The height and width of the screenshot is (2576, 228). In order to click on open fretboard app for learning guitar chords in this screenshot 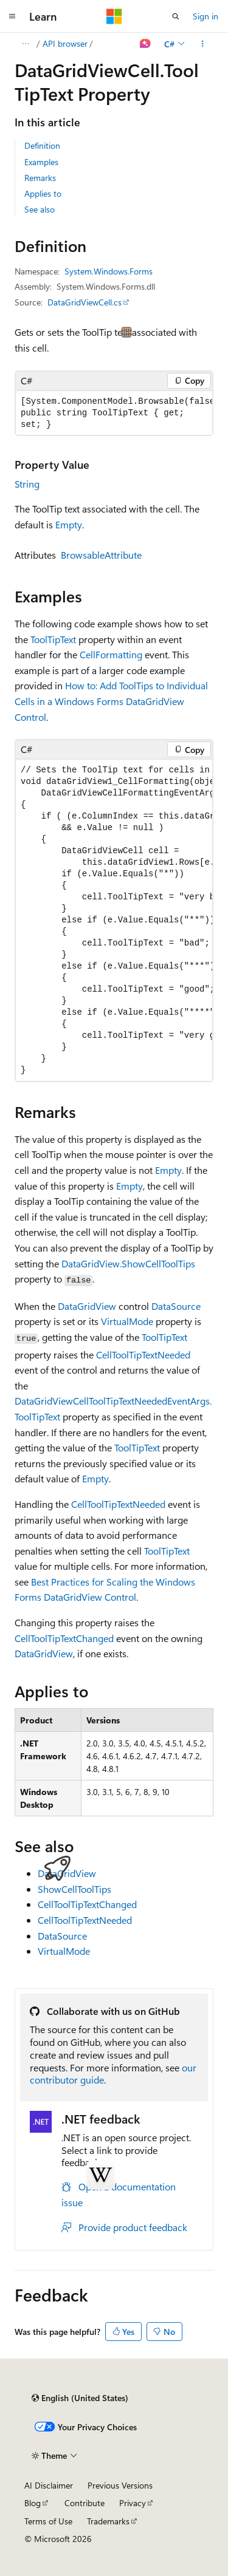, I will do `click(126, 332)`.